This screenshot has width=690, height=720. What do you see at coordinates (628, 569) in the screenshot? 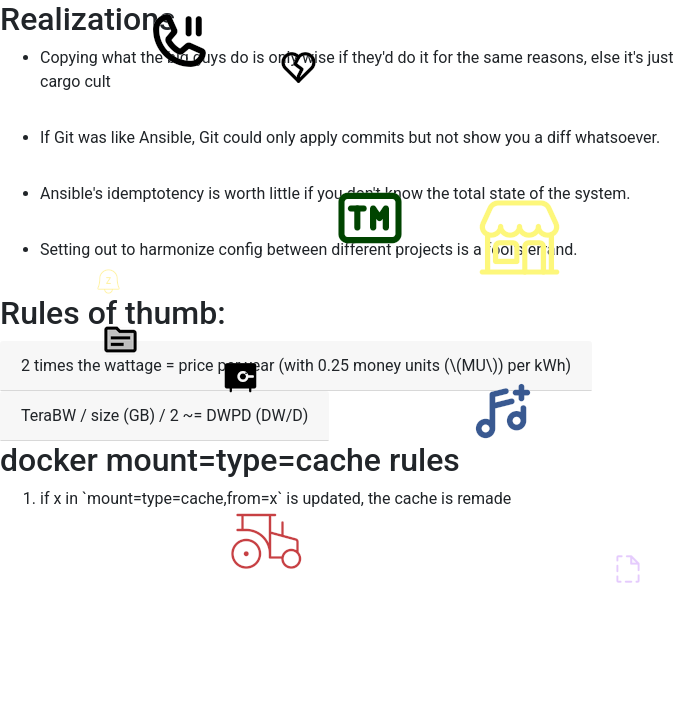
I see `indicates a draft or incomplete file` at bounding box center [628, 569].